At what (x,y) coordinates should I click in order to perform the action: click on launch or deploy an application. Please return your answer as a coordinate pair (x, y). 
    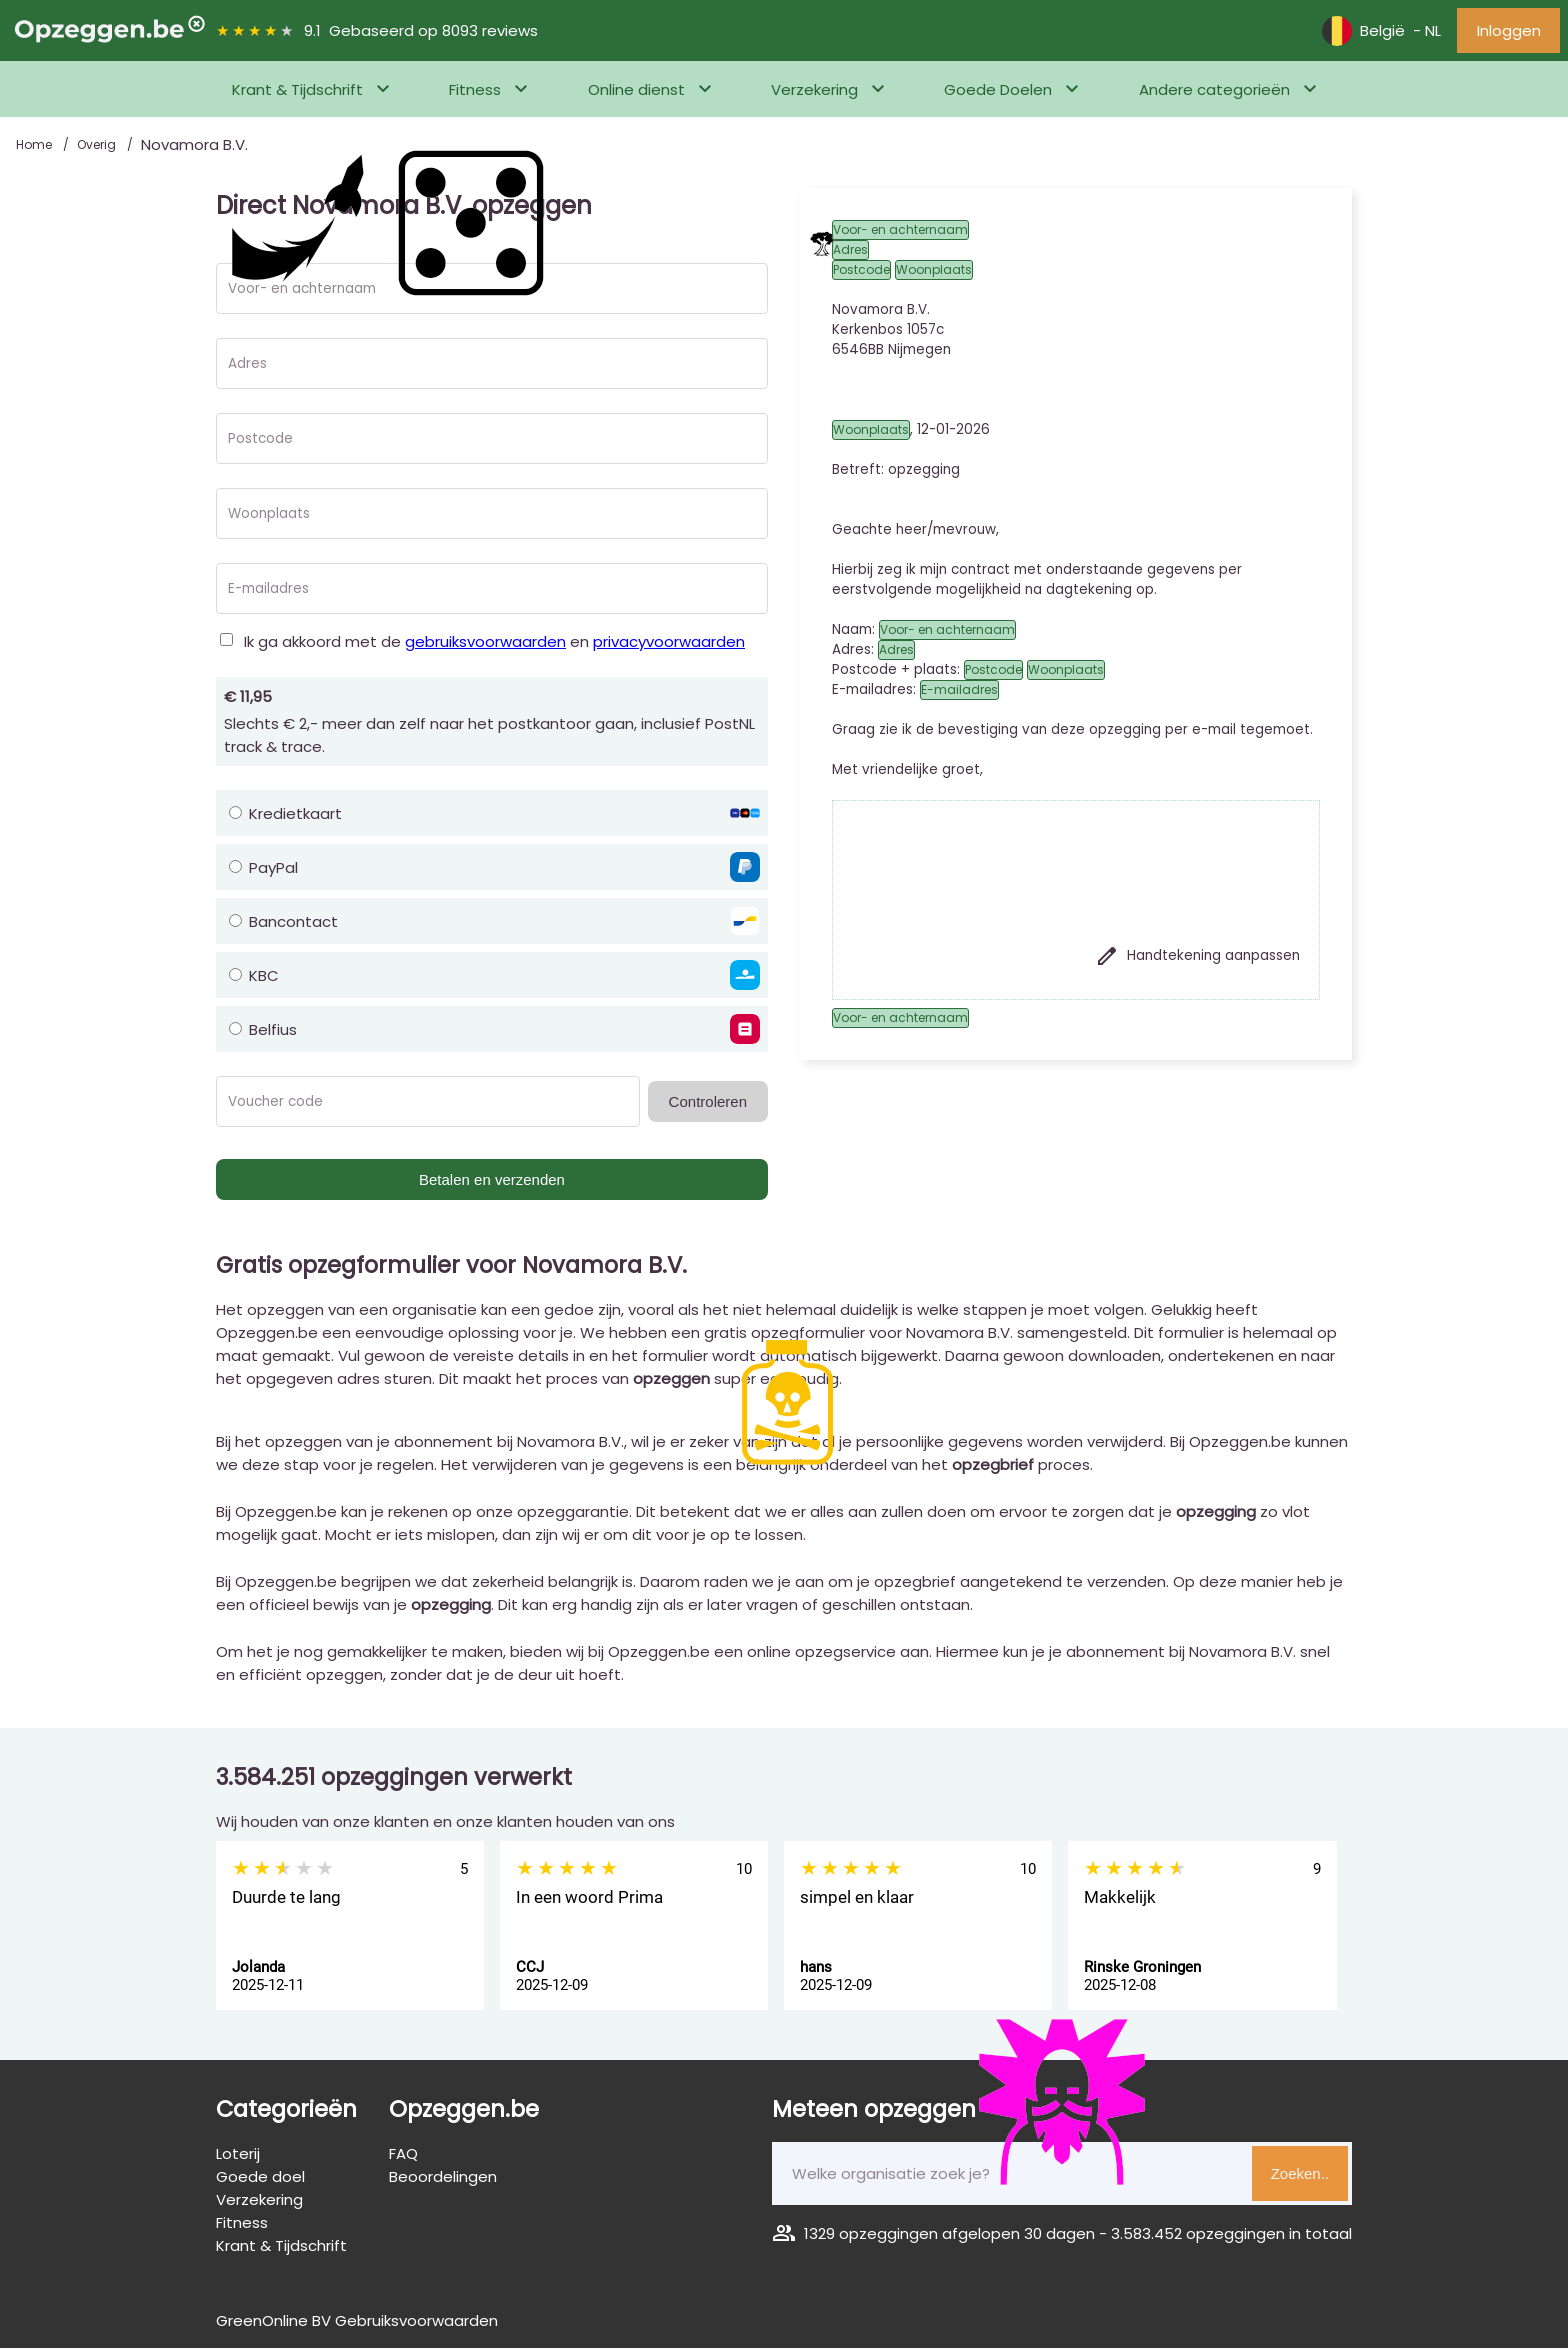
    Looking at the image, I should click on (298, 214).